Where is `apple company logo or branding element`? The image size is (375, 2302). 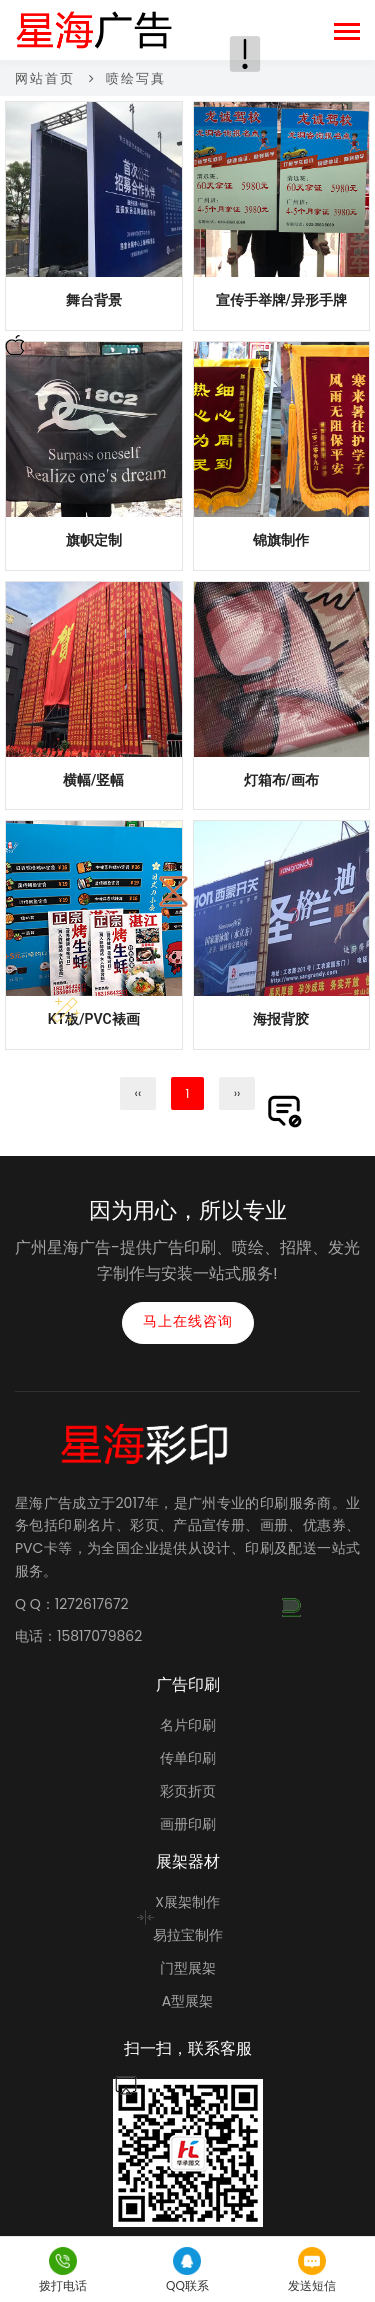
apple company logo or branding element is located at coordinates (15, 346).